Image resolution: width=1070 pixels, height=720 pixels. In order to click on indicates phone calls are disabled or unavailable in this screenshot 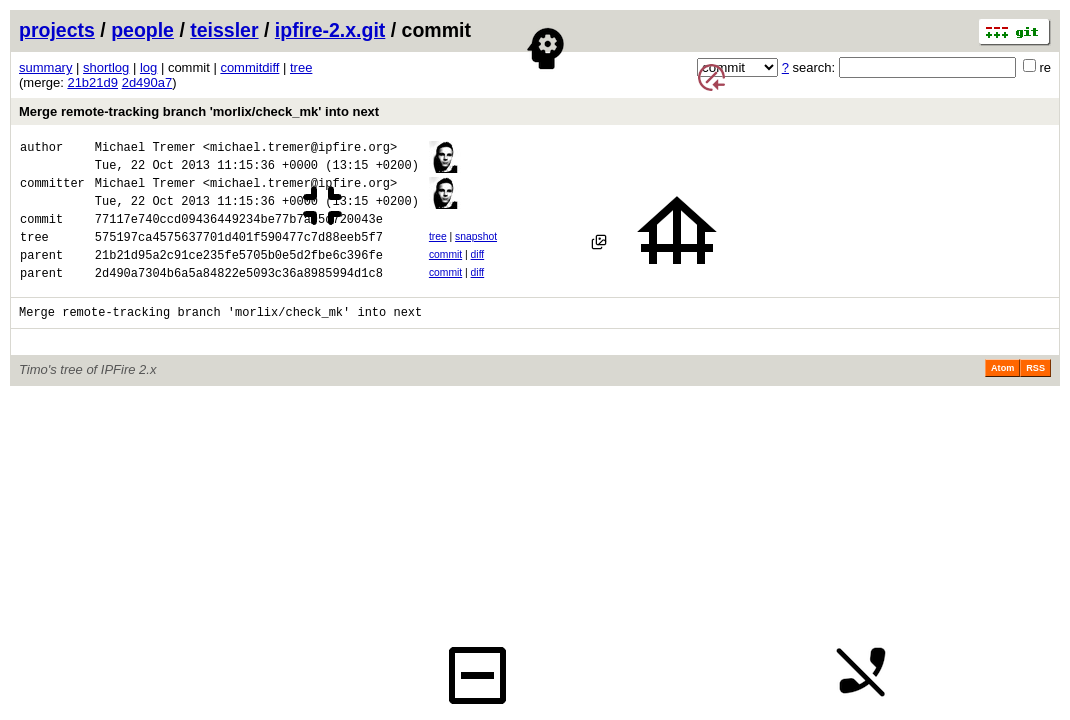, I will do `click(862, 670)`.